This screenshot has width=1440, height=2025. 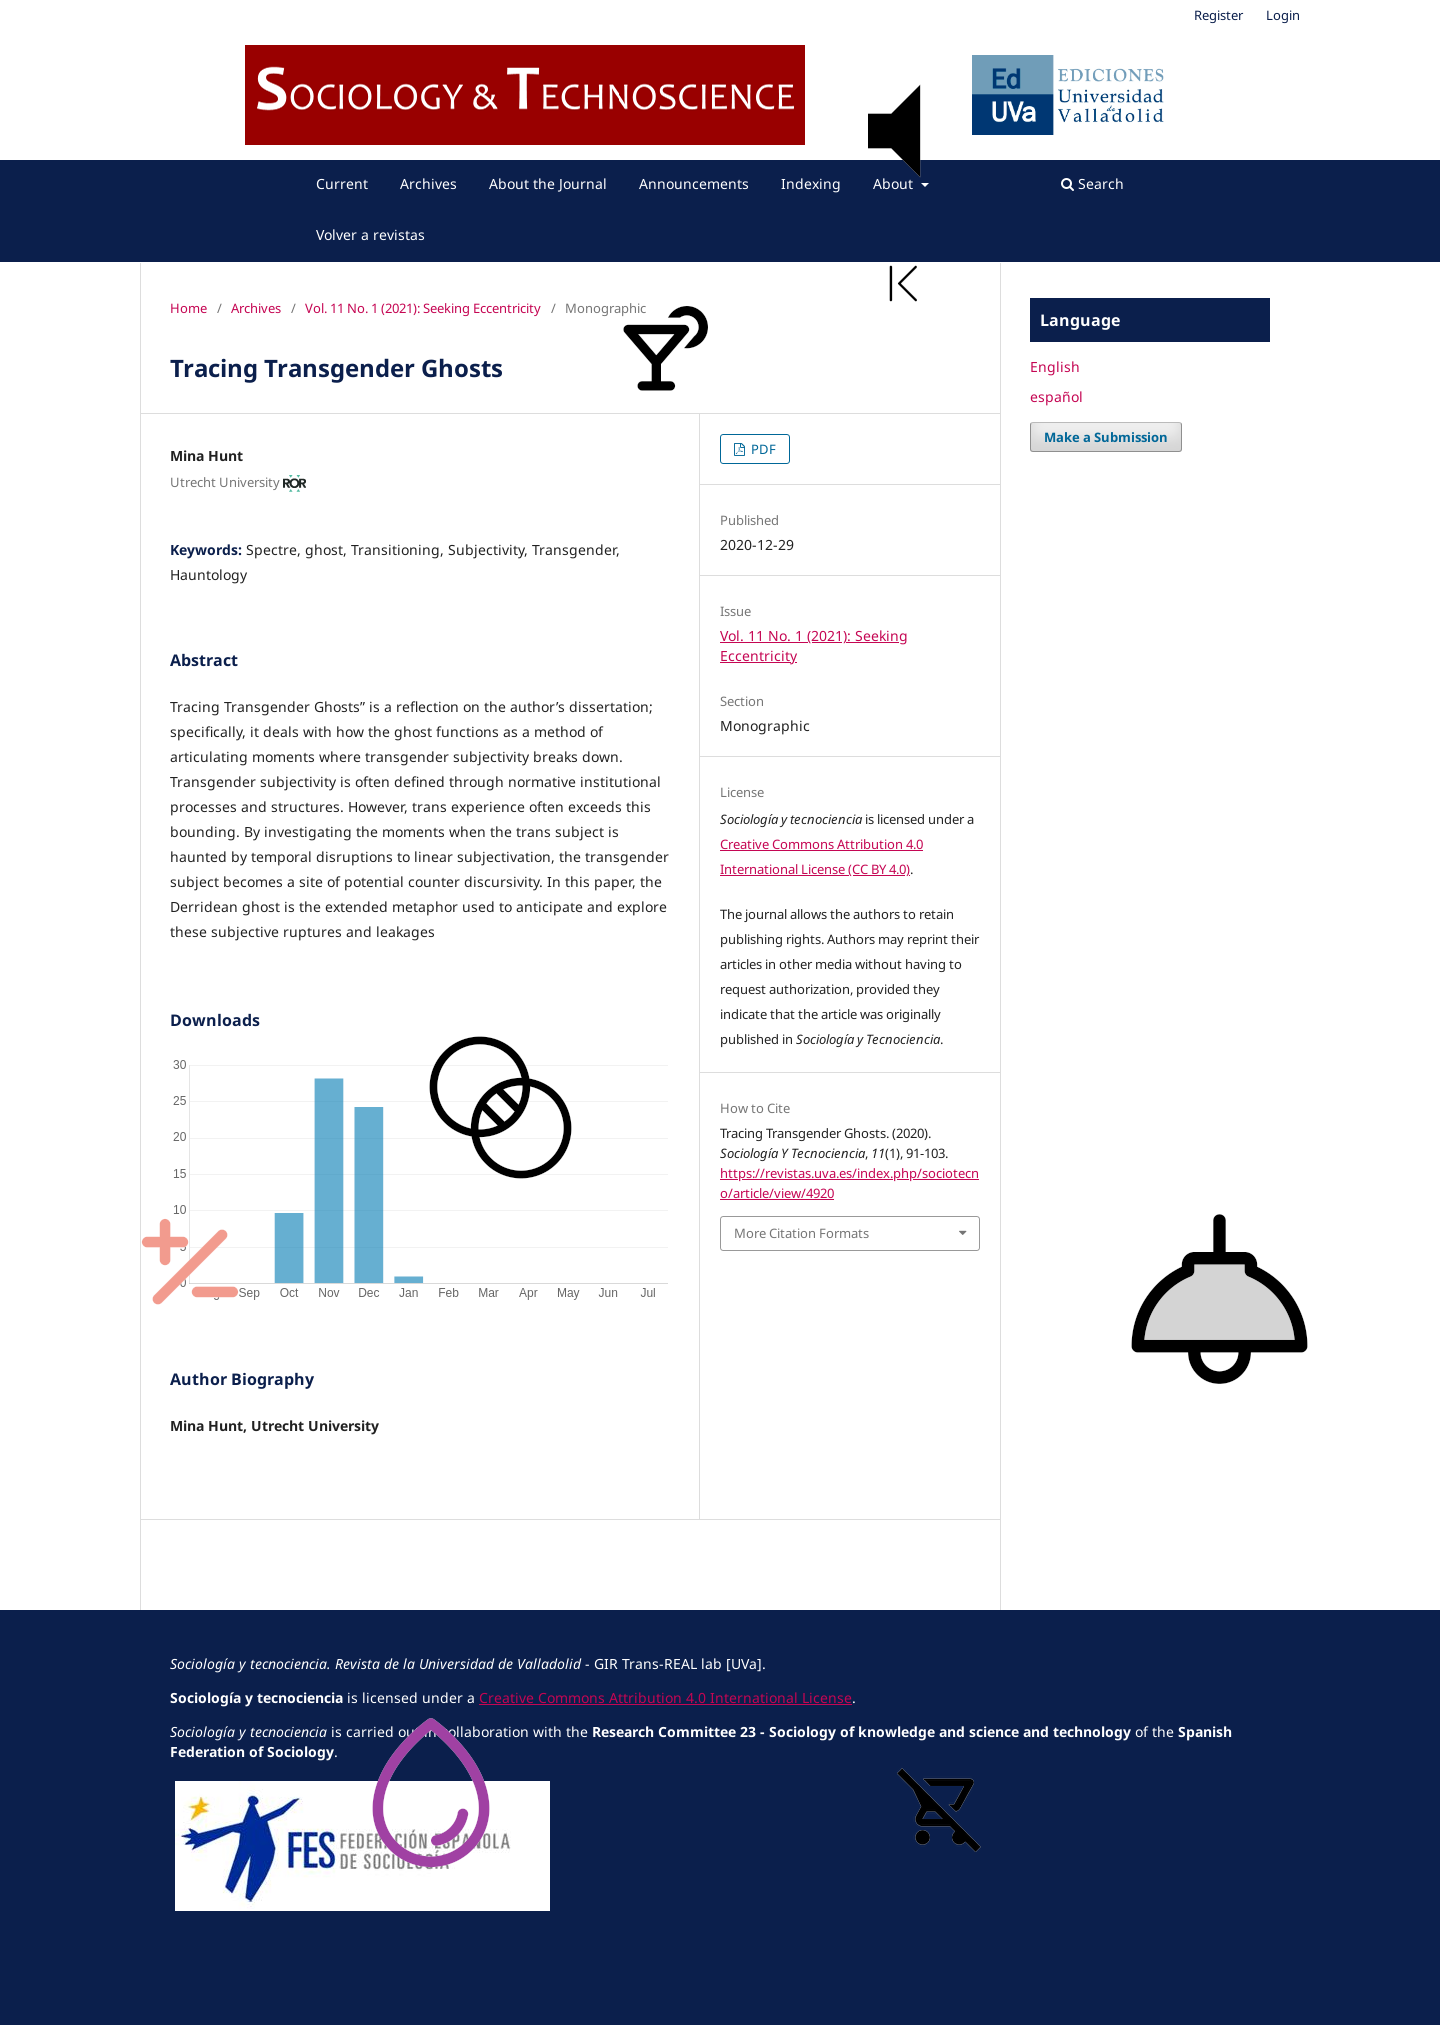 What do you see at coordinates (190, 1267) in the screenshot?
I see `toggle between adding or subtracting values` at bounding box center [190, 1267].